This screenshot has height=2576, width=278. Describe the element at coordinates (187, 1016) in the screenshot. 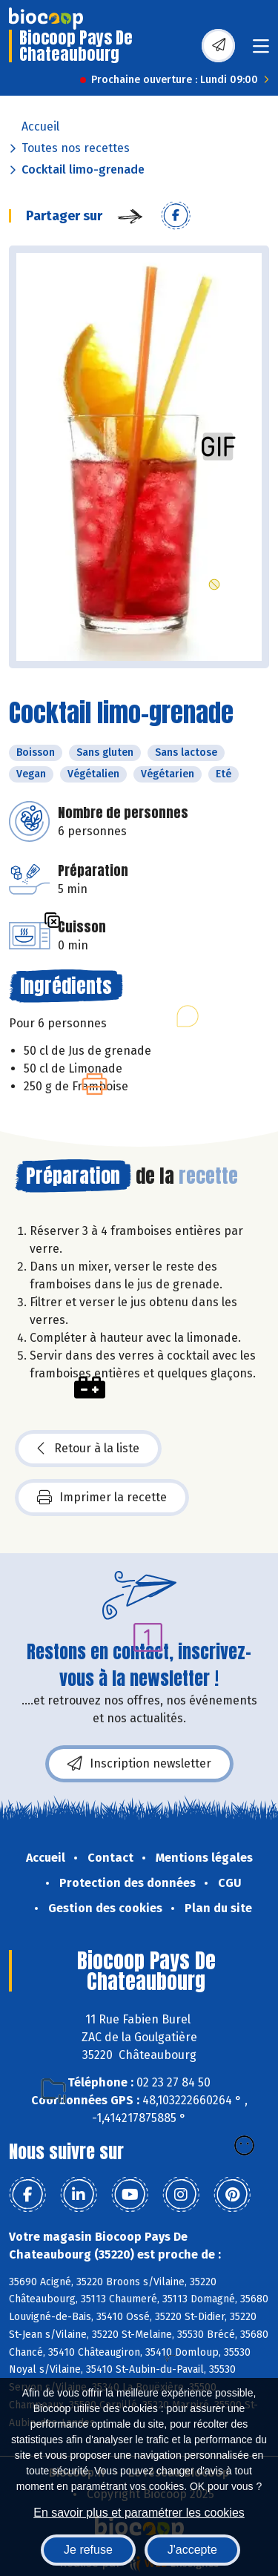

I see `open chat or messaging` at that location.